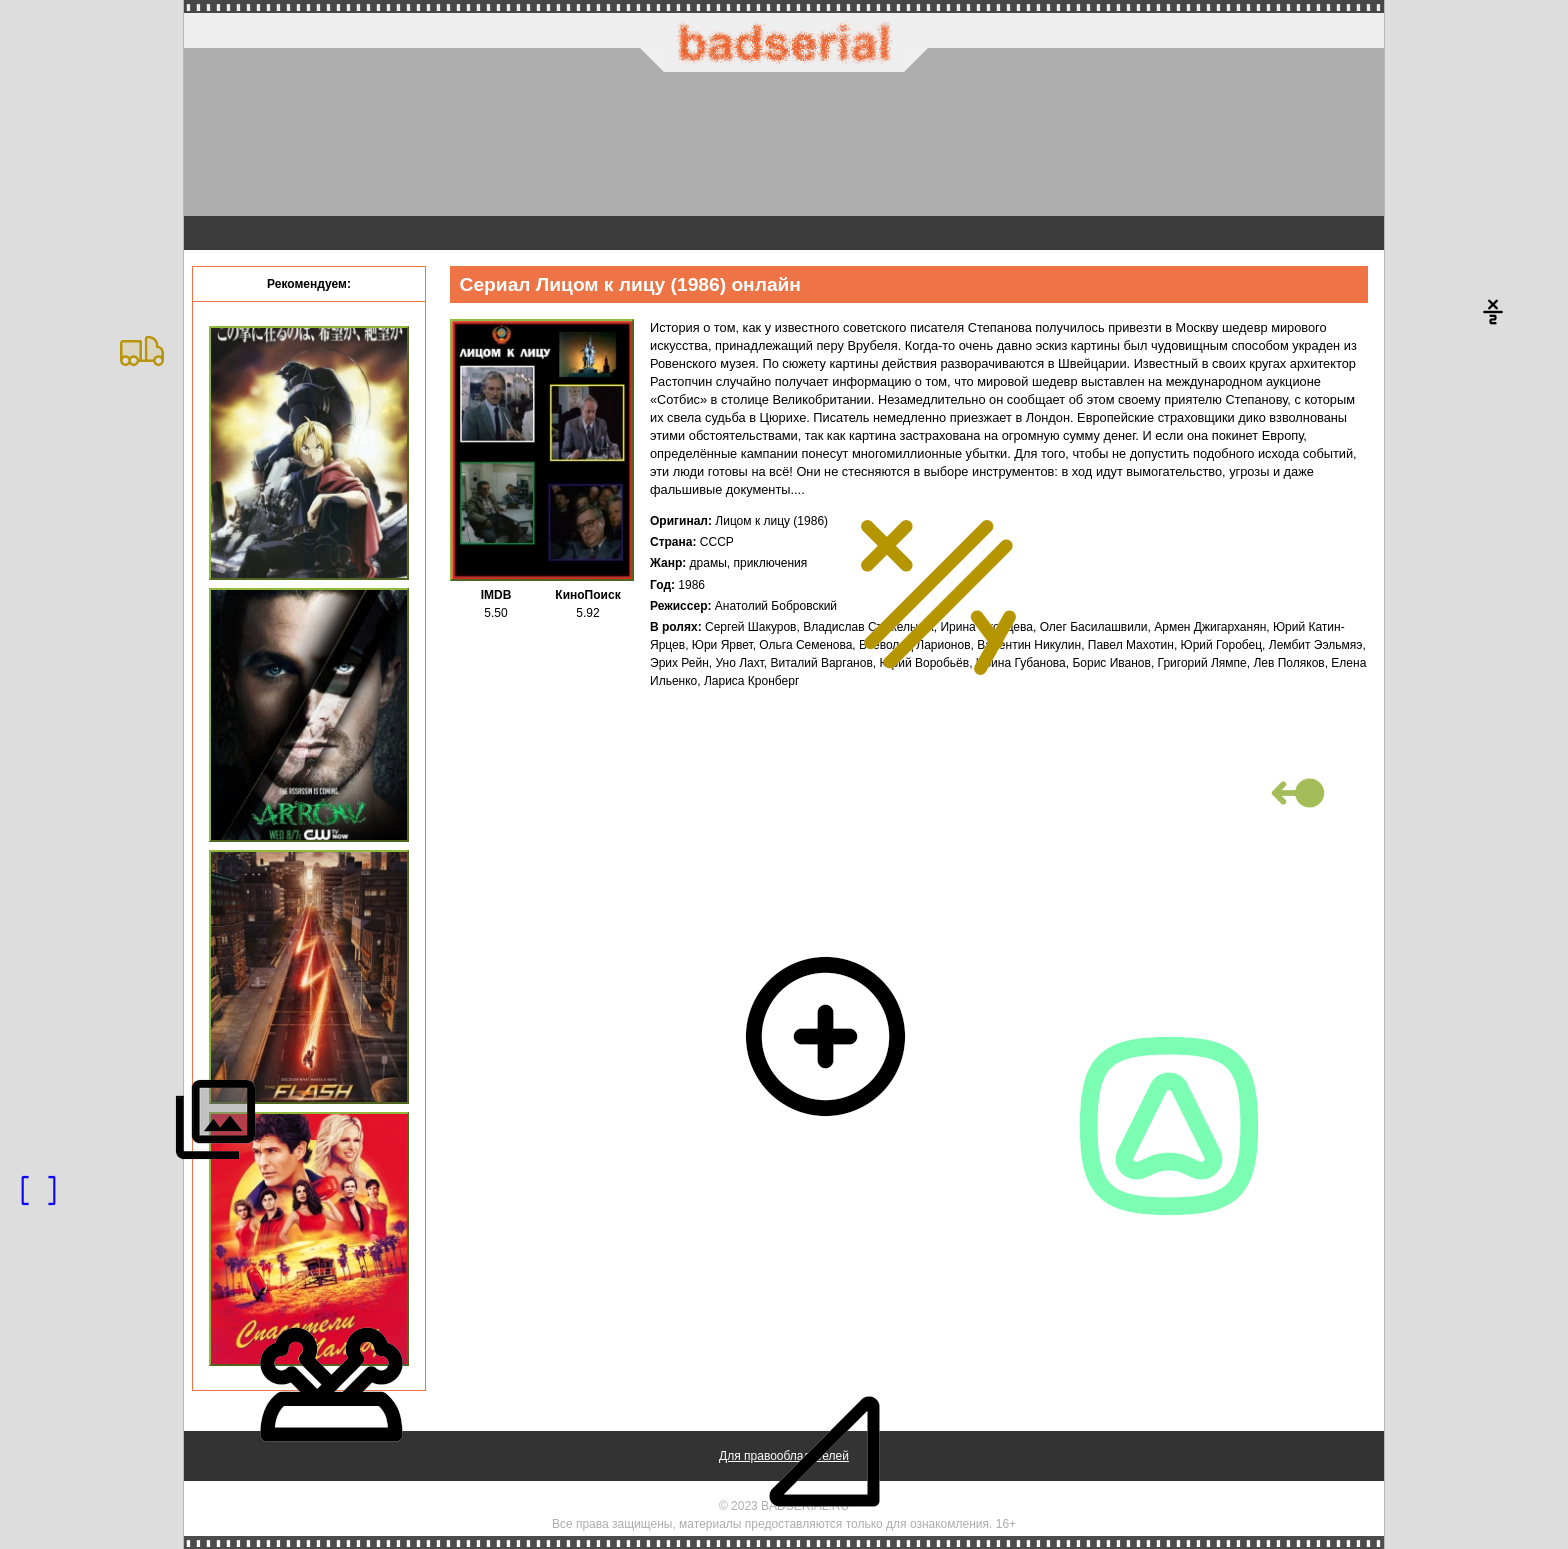 Image resolution: width=1568 pixels, height=1549 pixels. What do you see at coordinates (142, 351) in the screenshot?
I see `track shipment or delivery status` at bounding box center [142, 351].